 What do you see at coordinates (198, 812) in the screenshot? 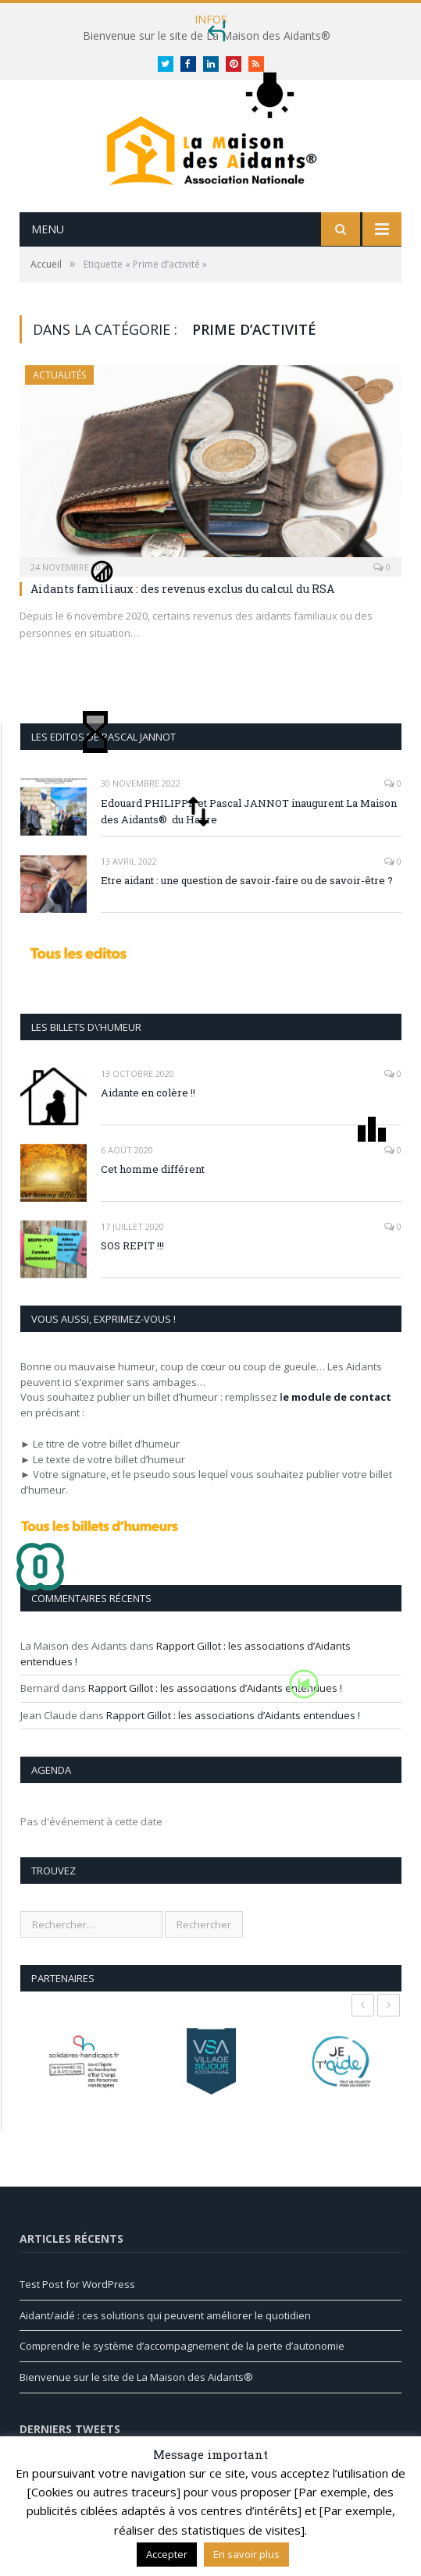
I see `import or export data` at bounding box center [198, 812].